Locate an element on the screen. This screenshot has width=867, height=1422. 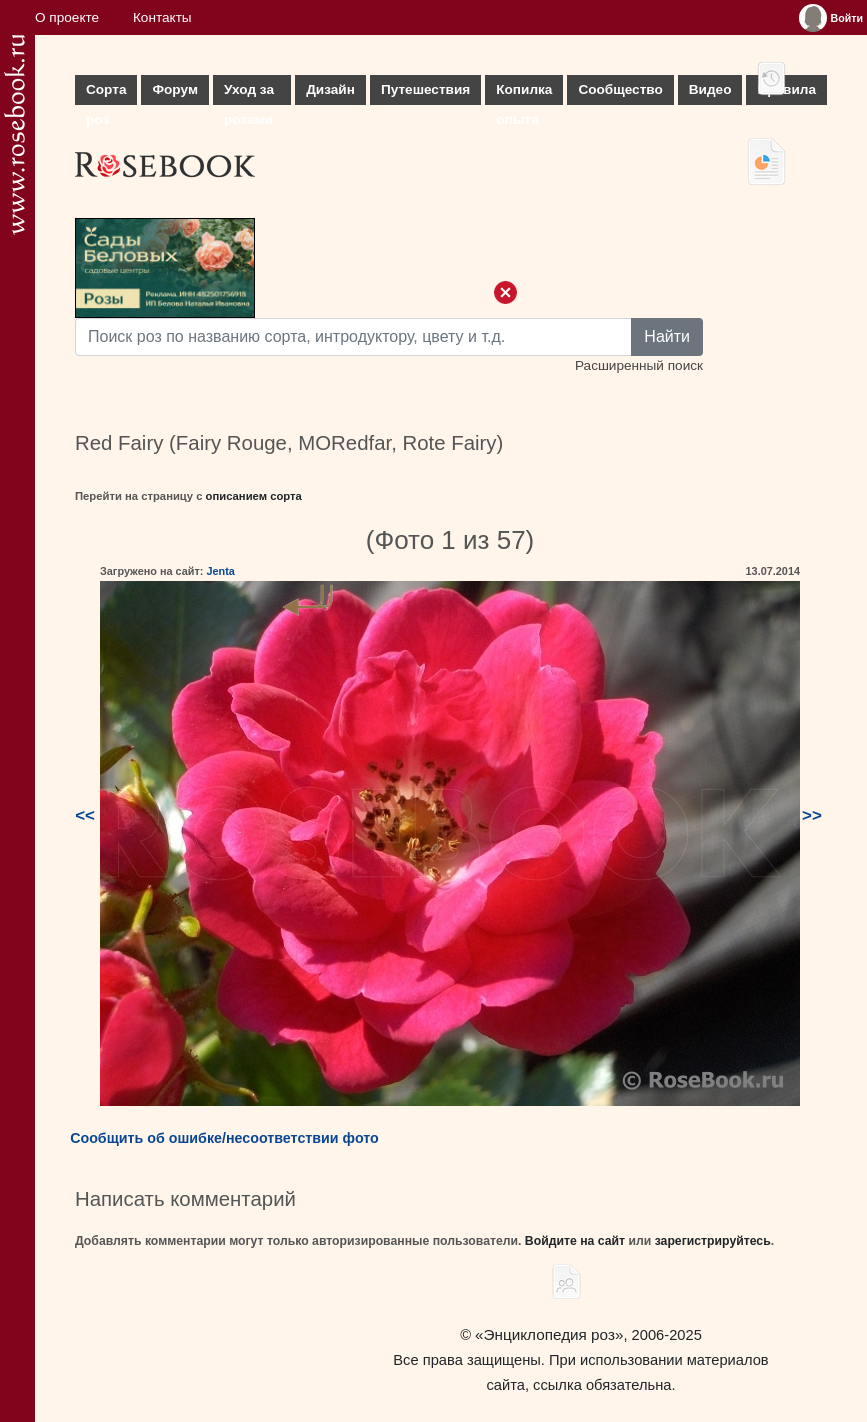
reply to all recipients in an email thread is located at coordinates (307, 600).